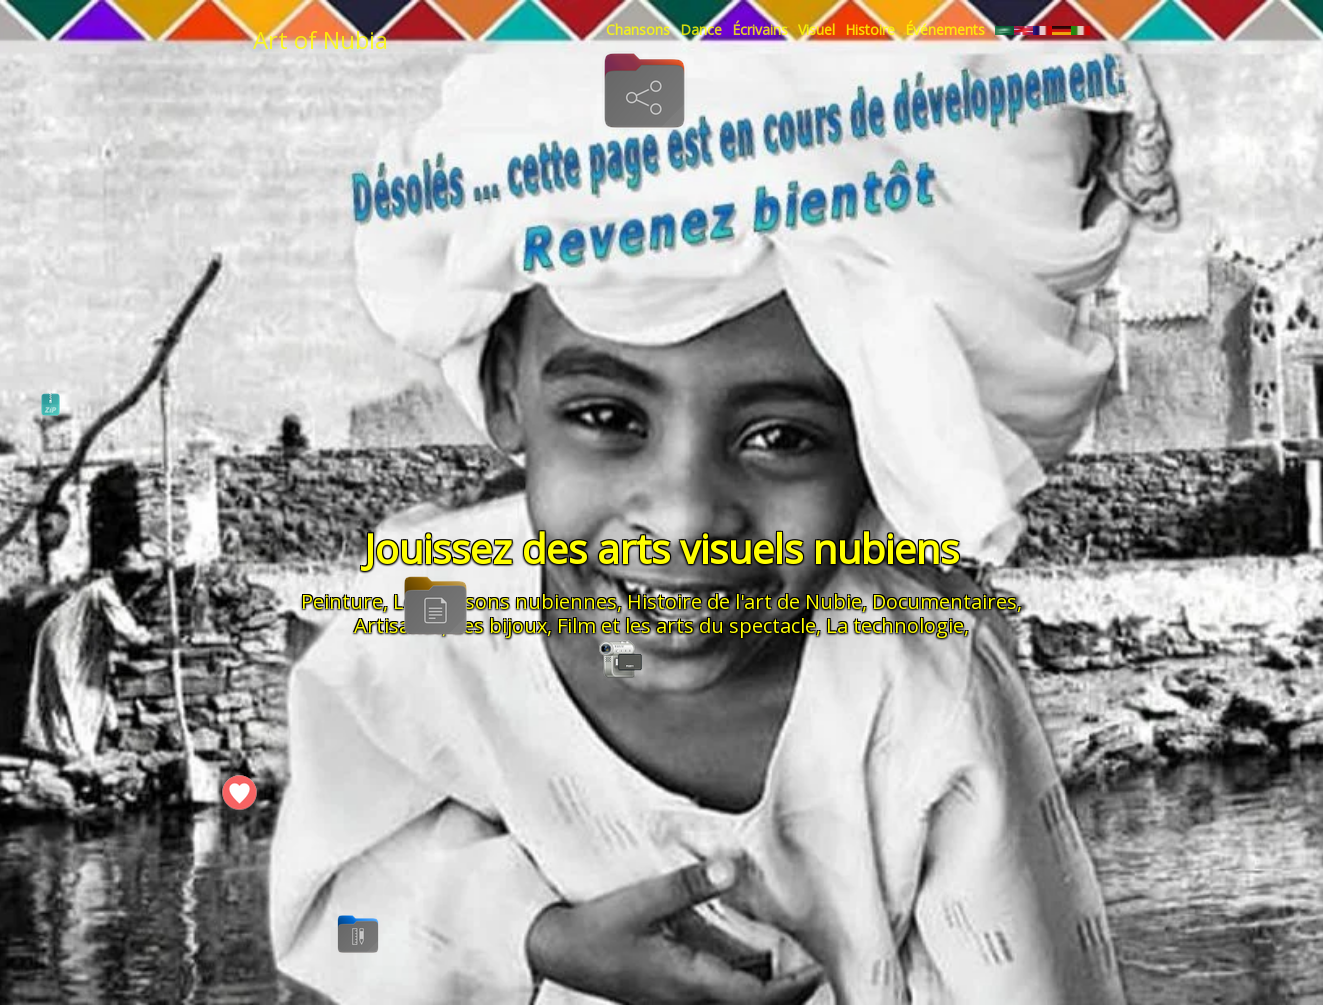 This screenshot has width=1323, height=1005. Describe the element at coordinates (644, 90) in the screenshot. I see `open your public shared folder` at that location.